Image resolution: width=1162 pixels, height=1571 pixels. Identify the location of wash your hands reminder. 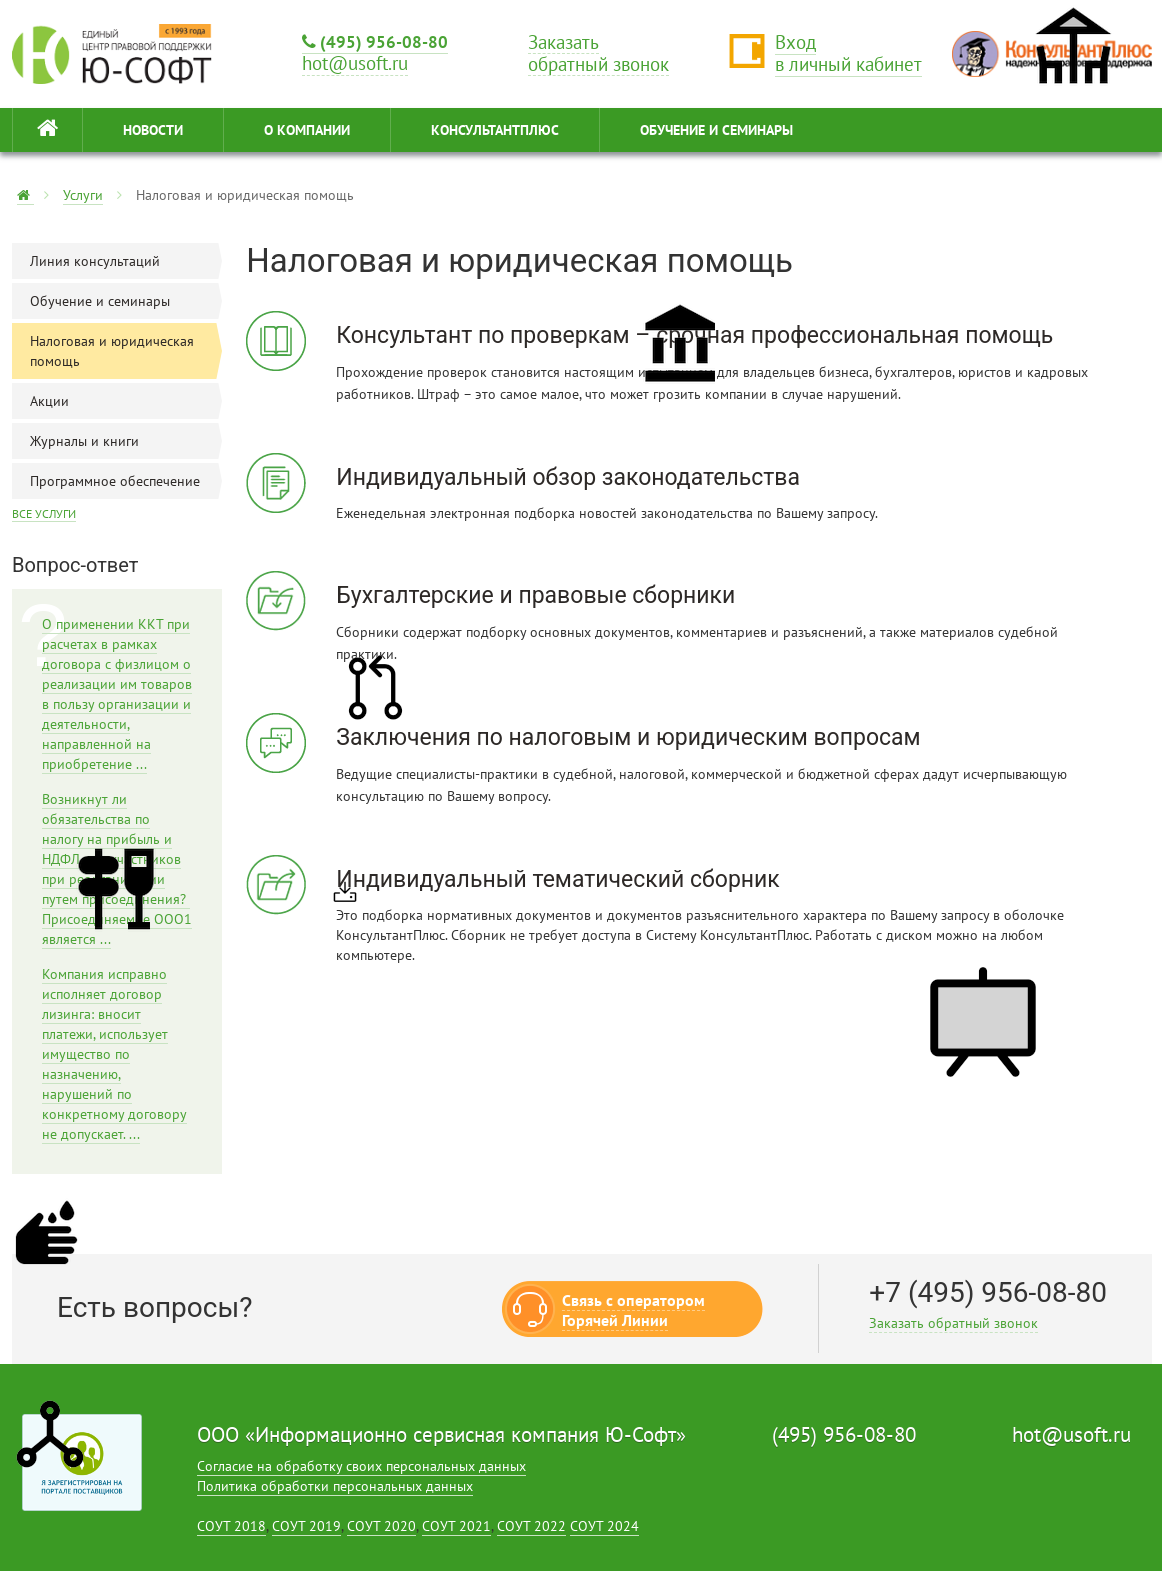
(48, 1232).